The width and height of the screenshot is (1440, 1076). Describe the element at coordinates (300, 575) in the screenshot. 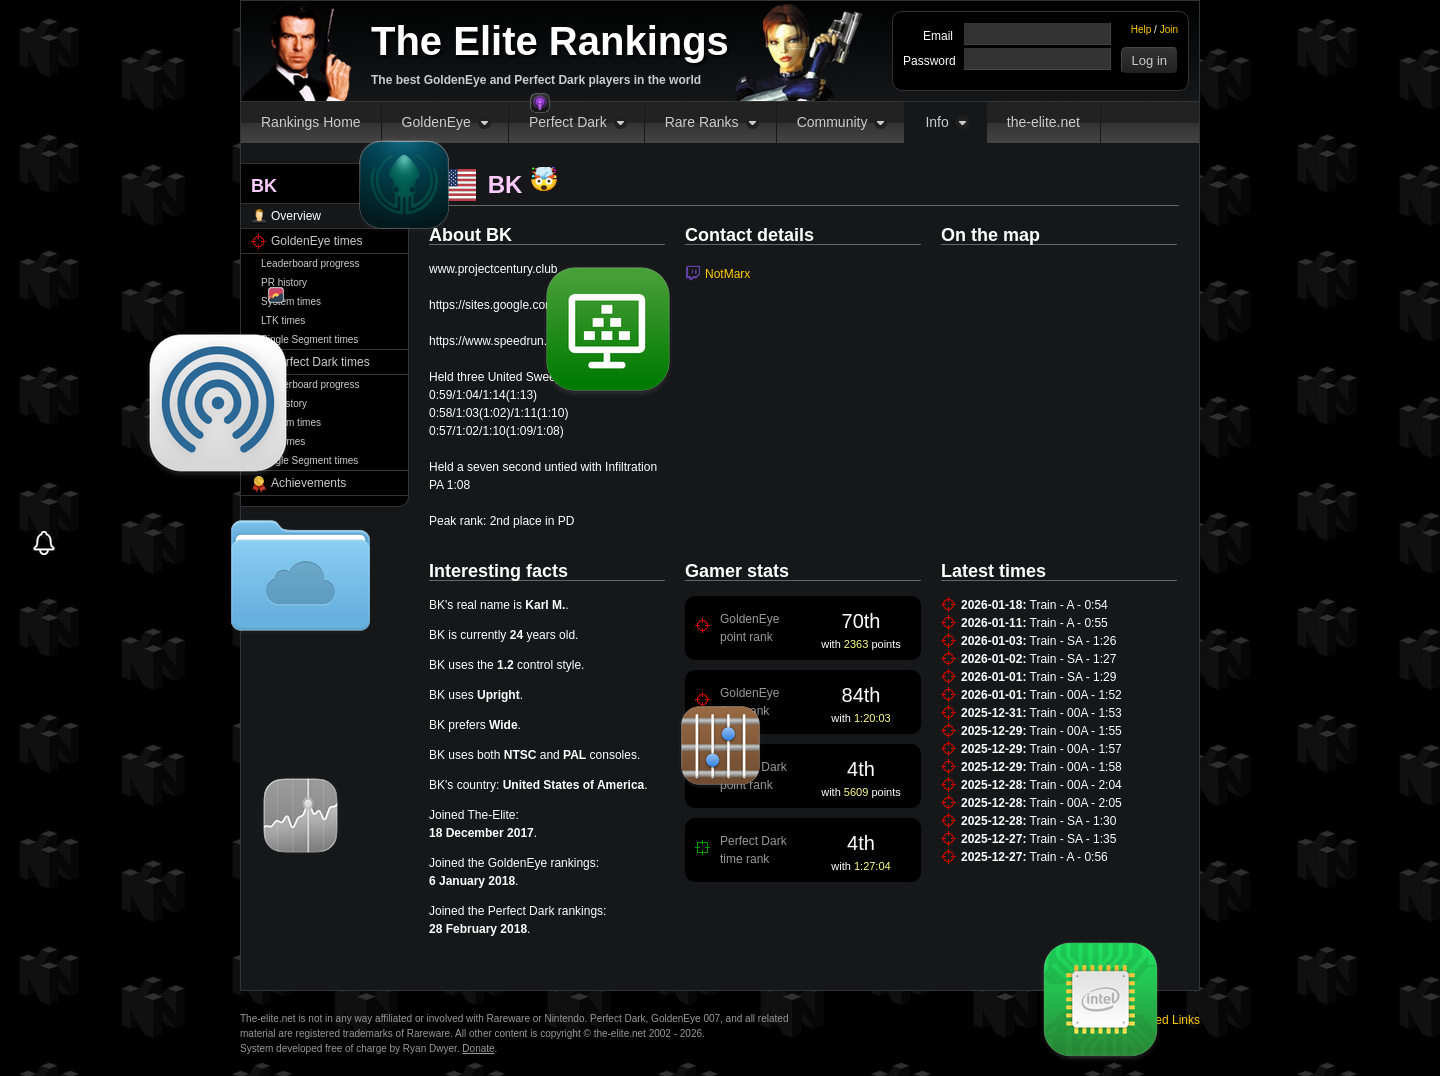

I see `access cloud-synced files and folders` at that location.